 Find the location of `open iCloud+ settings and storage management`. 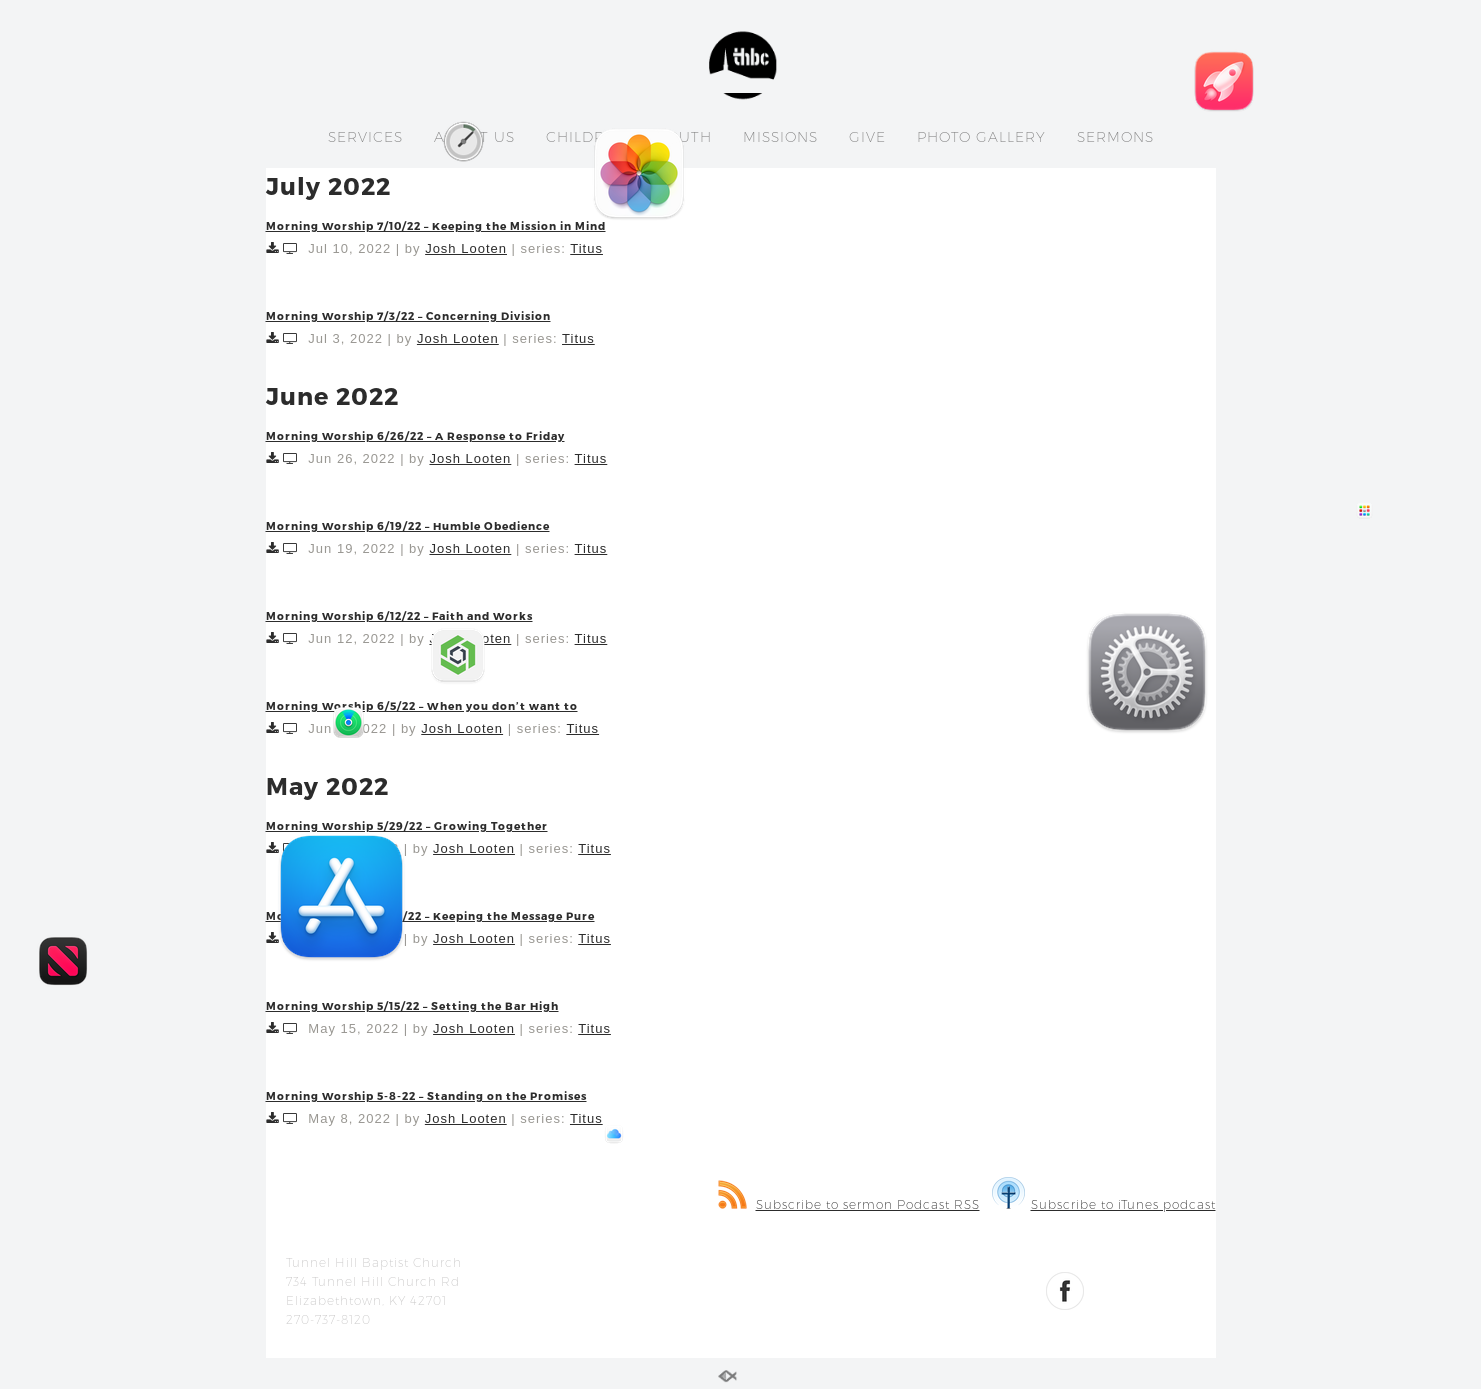

open iCloud+ settings and storage management is located at coordinates (614, 1134).